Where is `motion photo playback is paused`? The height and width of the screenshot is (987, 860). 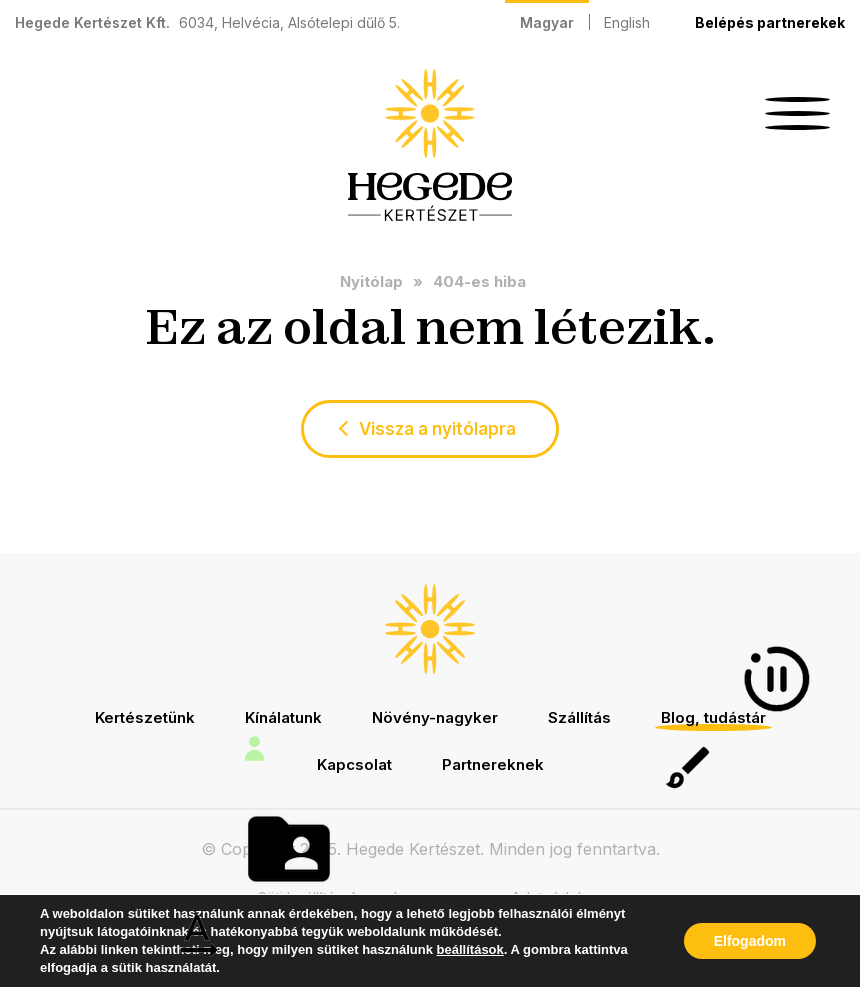
motion photo playback is paused is located at coordinates (777, 679).